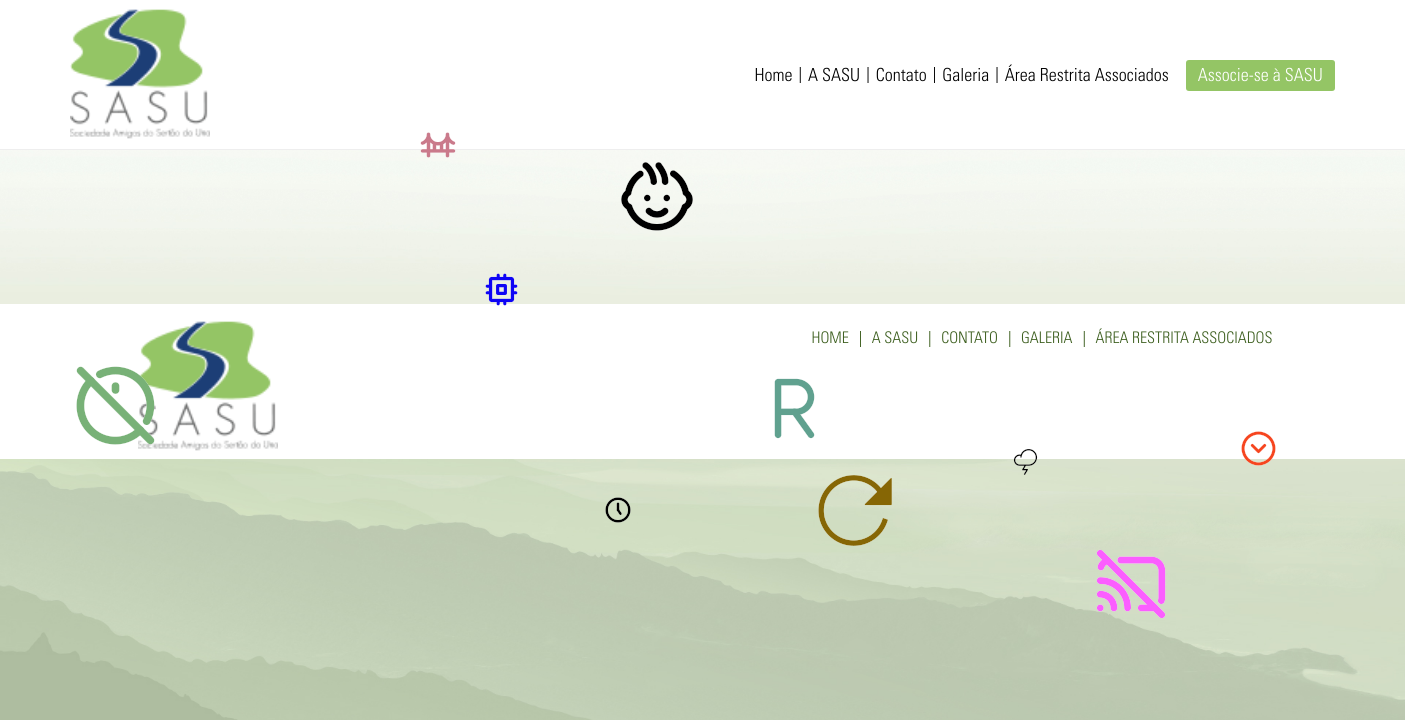 This screenshot has height=720, width=1405. Describe the element at coordinates (1025, 461) in the screenshot. I see `indicates thunderstorm or severe weather conditions` at that location.